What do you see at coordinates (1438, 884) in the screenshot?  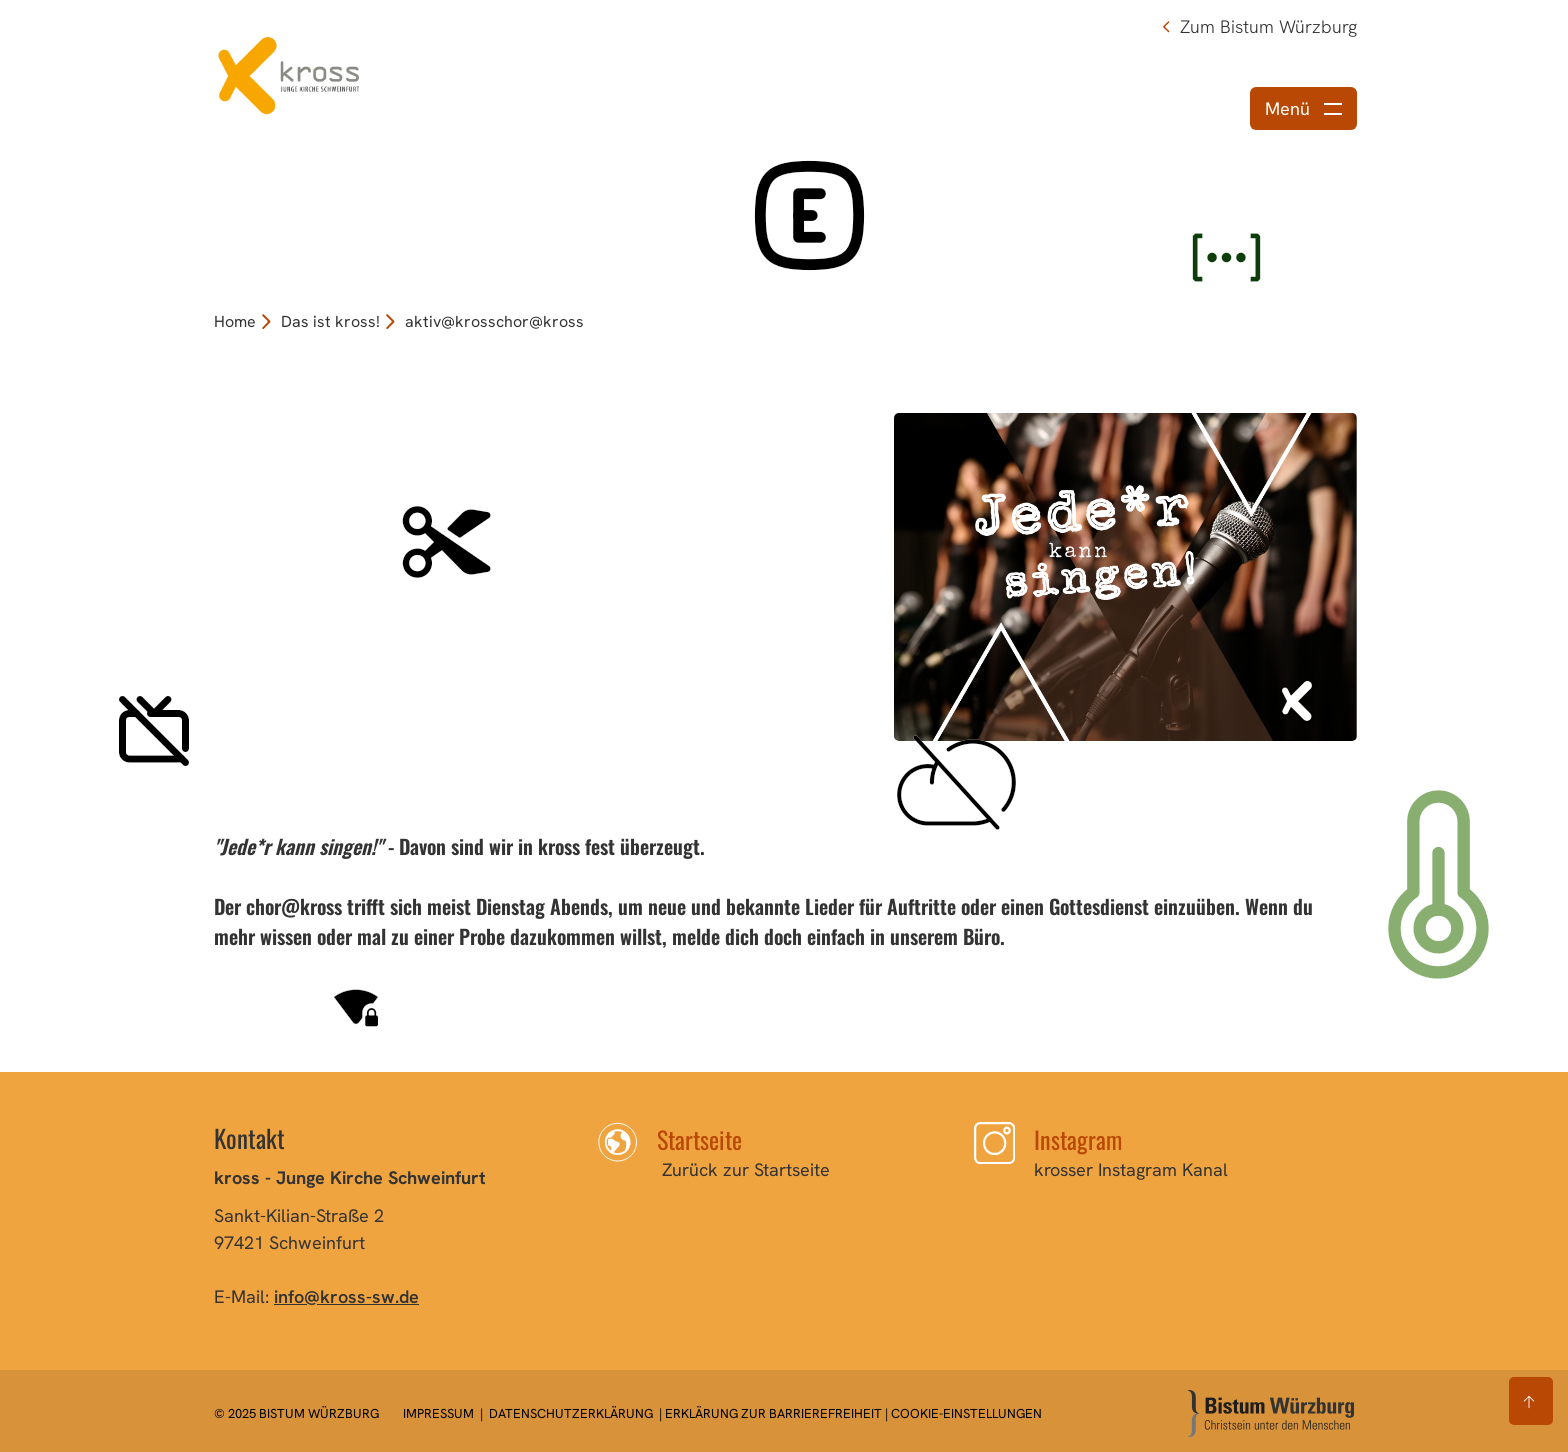 I see `view current temperature` at bounding box center [1438, 884].